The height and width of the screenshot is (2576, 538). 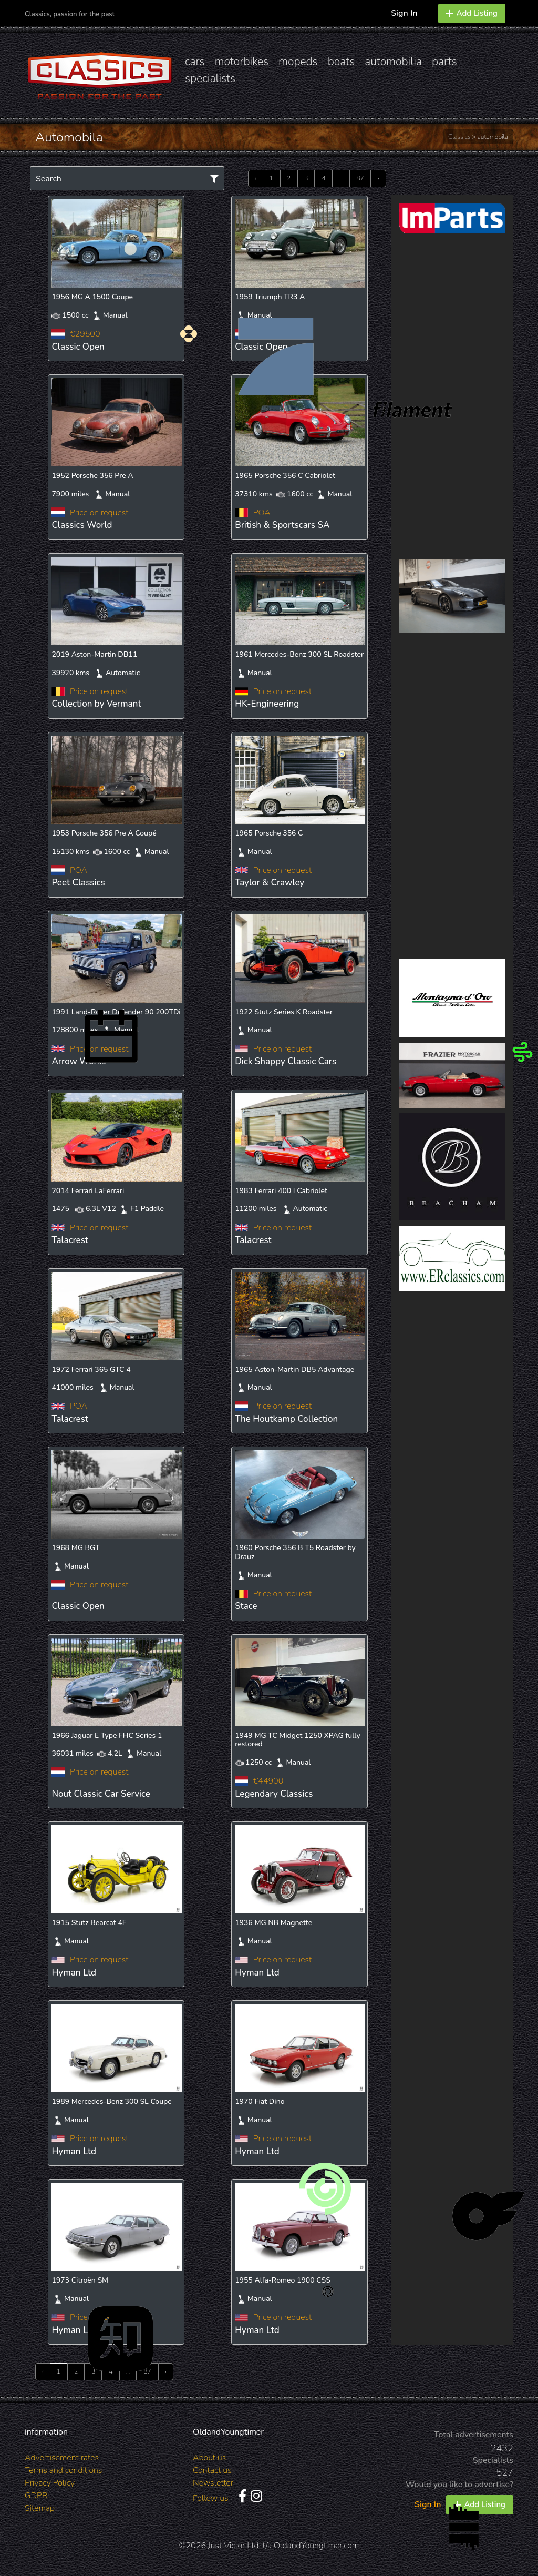 What do you see at coordinates (412, 409) in the screenshot?
I see `filament brand logo` at bounding box center [412, 409].